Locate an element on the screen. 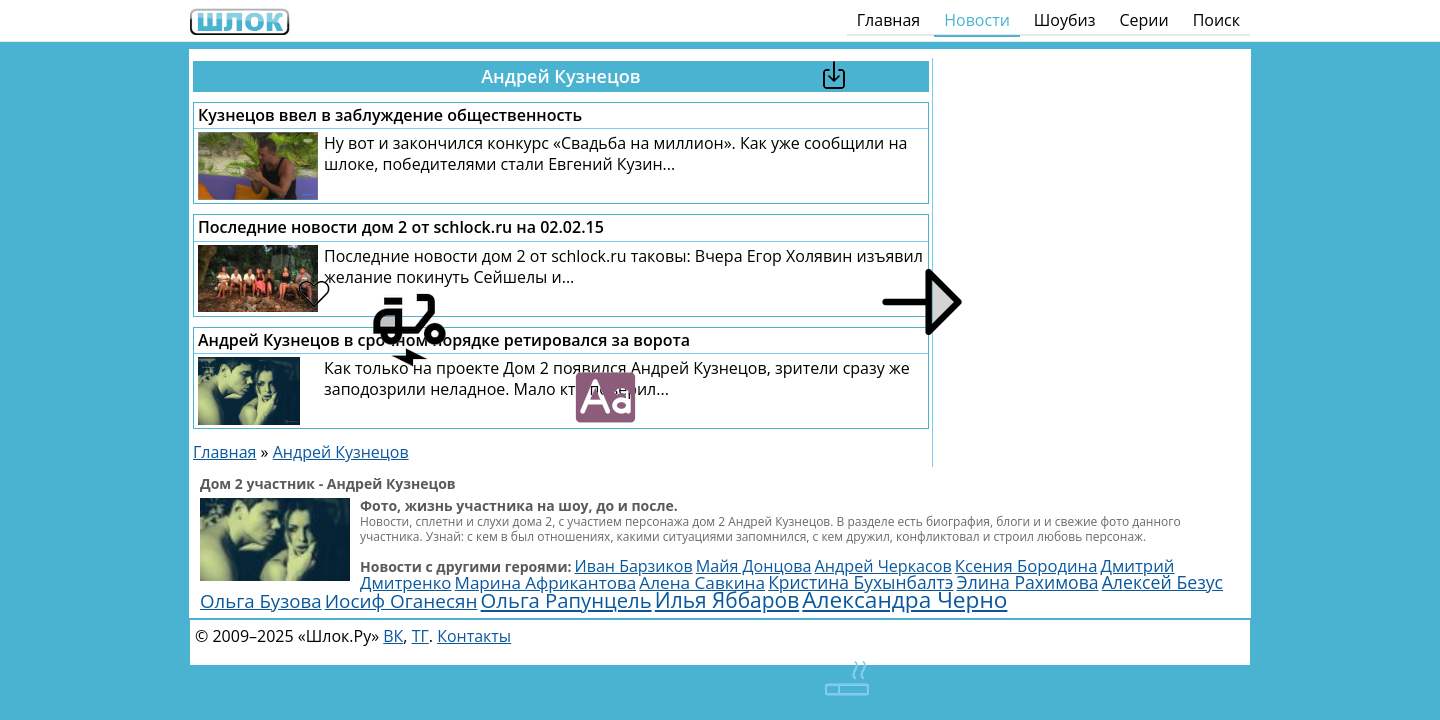  select electric moped as transportation mode is located at coordinates (409, 326).